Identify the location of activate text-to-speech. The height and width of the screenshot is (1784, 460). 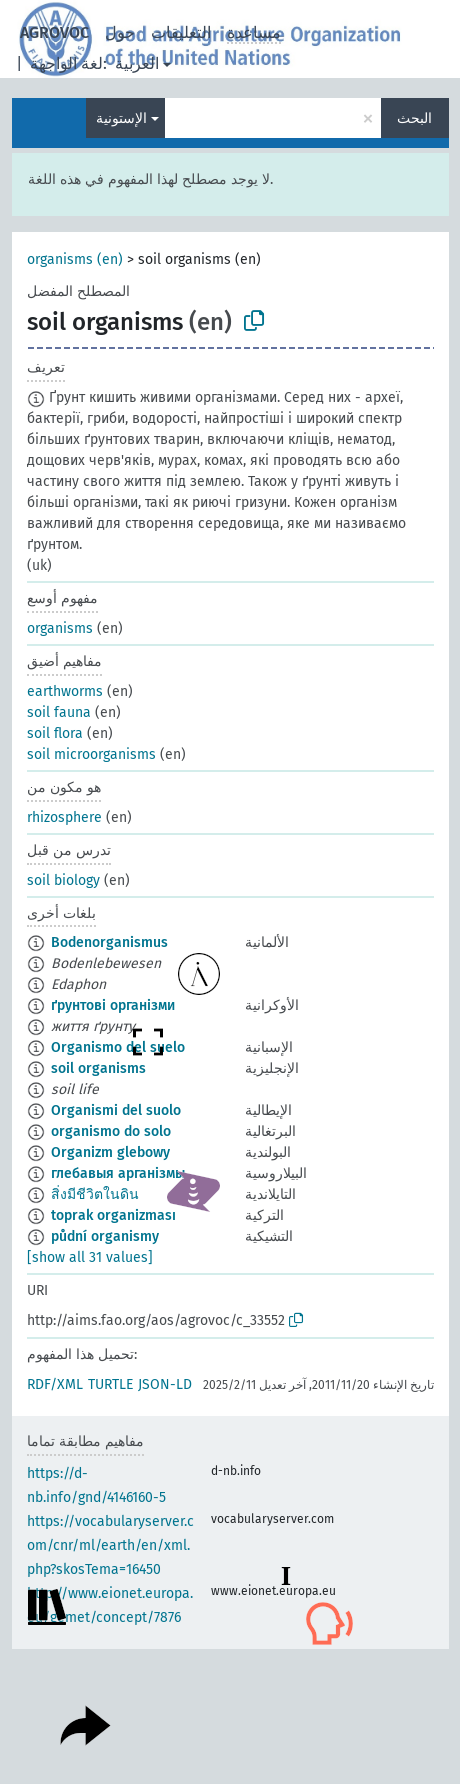
(329, 1623).